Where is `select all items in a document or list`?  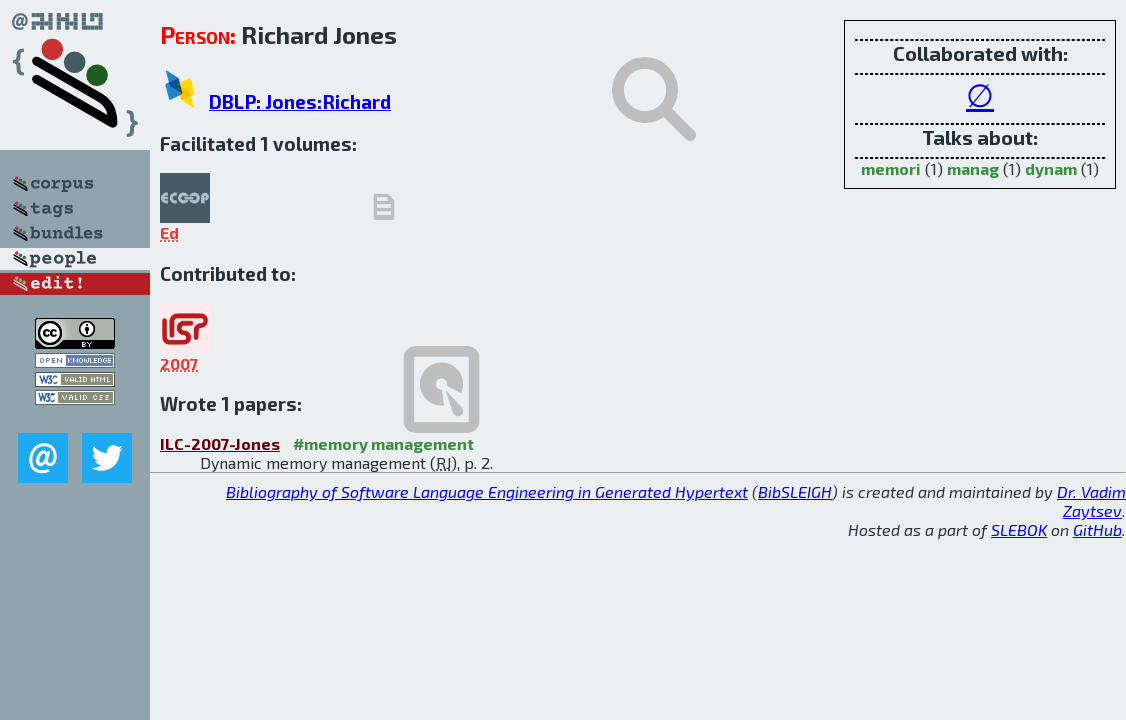 select all items in a document or list is located at coordinates (384, 206).